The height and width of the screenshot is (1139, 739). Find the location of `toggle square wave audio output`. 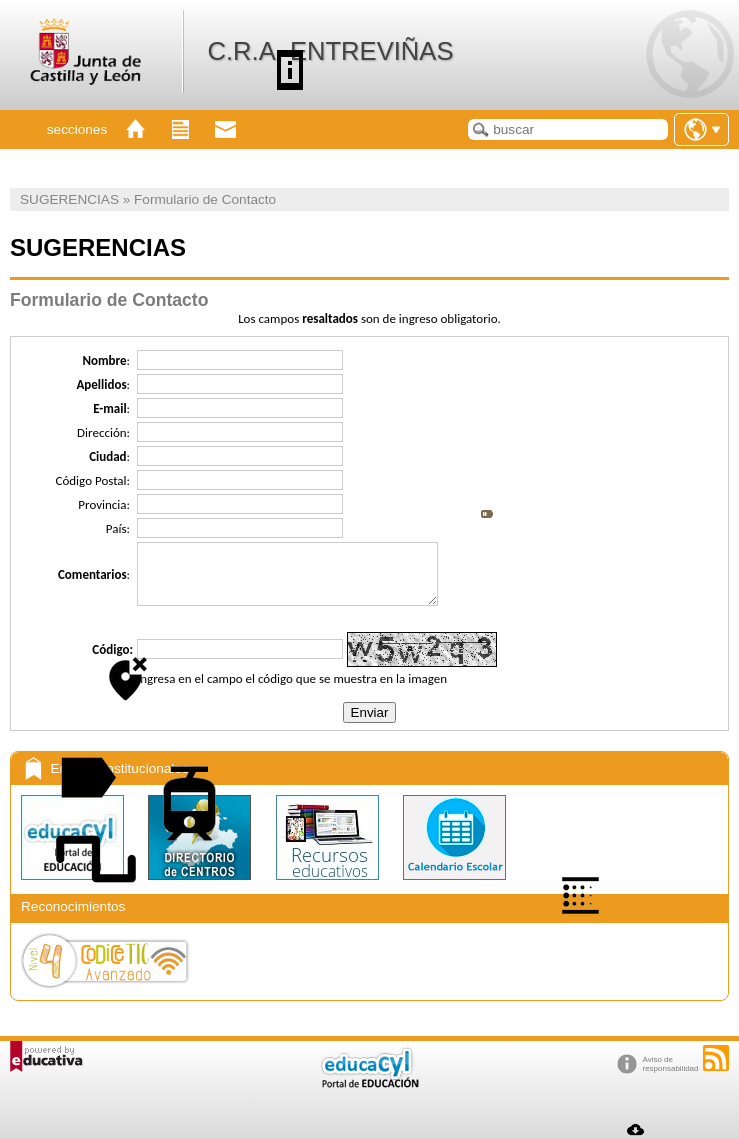

toggle square wave audio output is located at coordinates (96, 859).